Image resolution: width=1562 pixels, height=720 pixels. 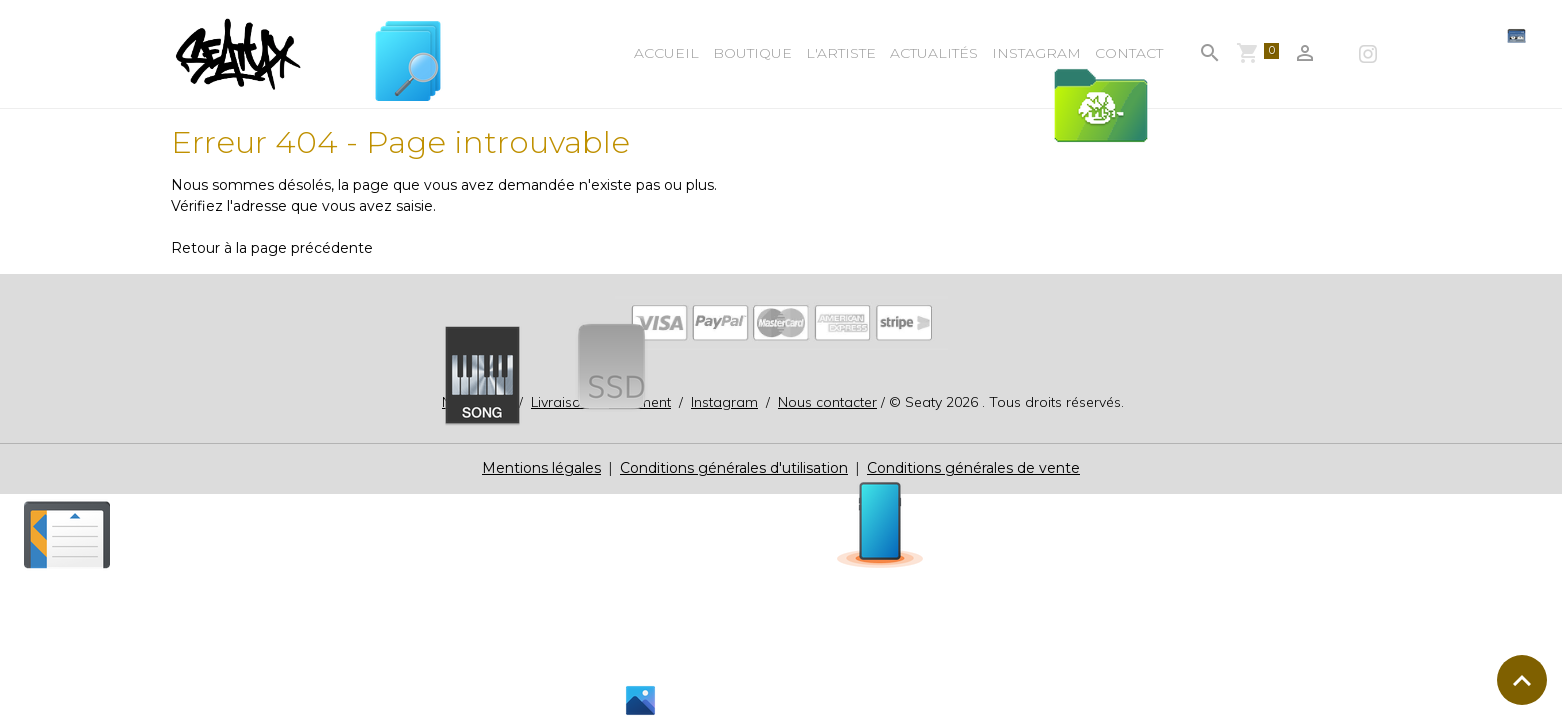 I want to click on open task manager or running applications, so click(x=67, y=536).